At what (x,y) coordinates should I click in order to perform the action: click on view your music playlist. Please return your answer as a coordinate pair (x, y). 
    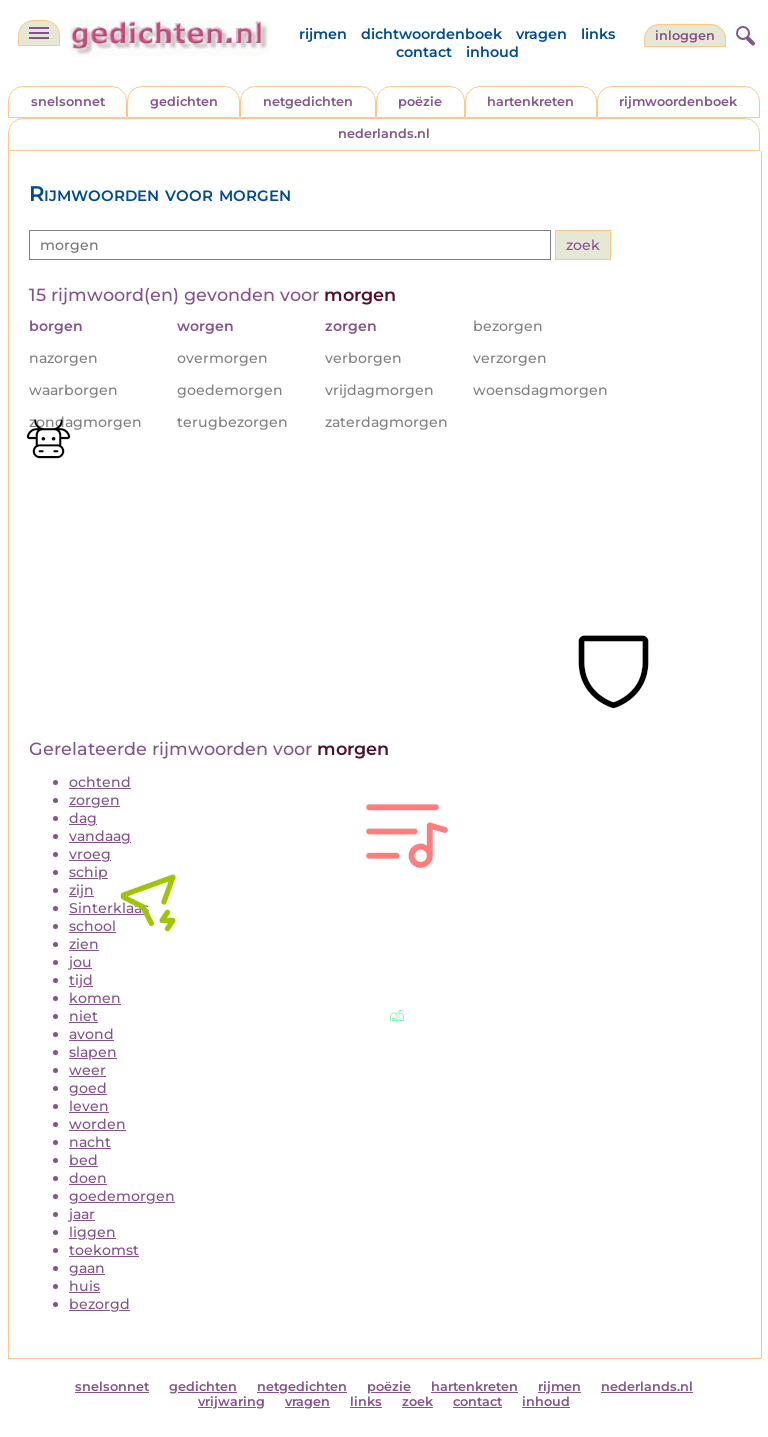
    Looking at the image, I should click on (402, 831).